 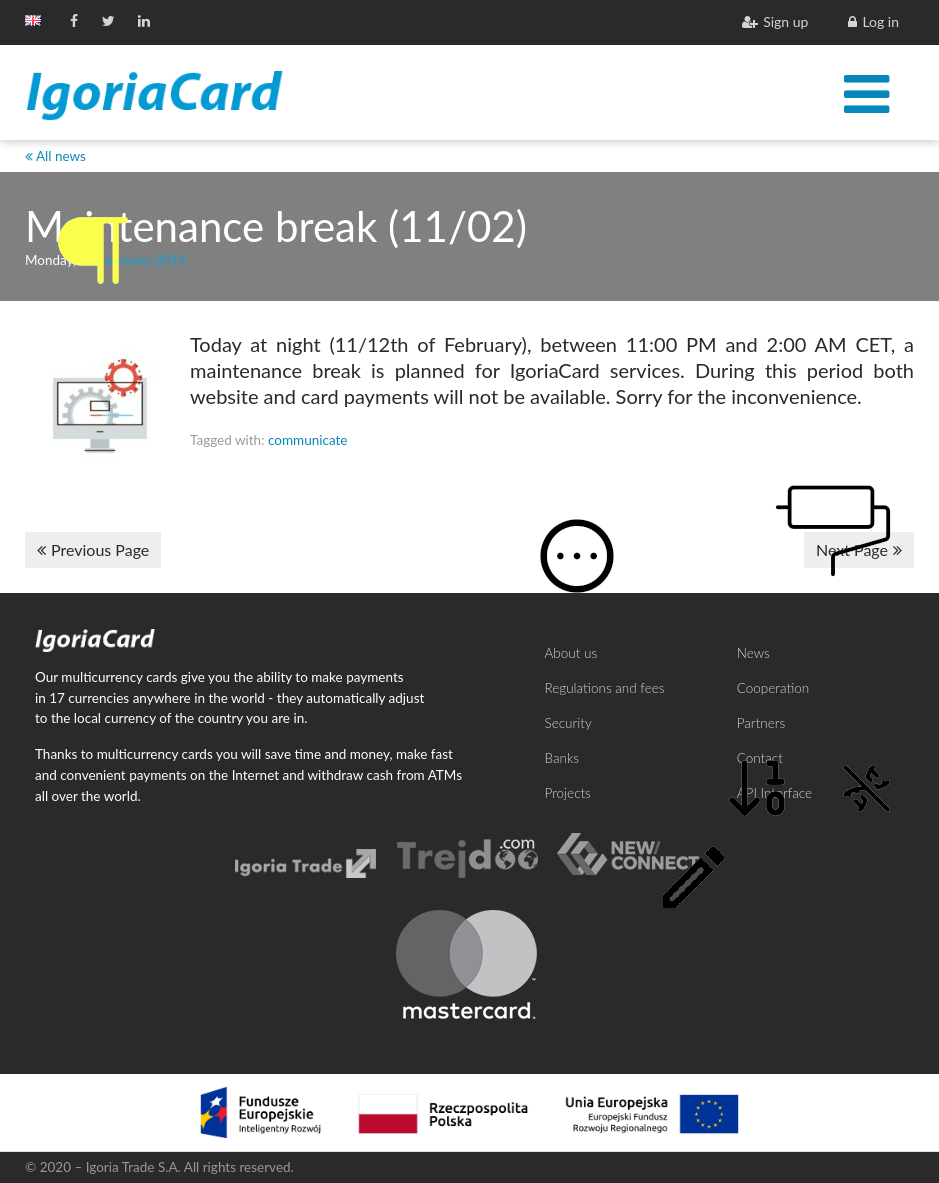 What do you see at coordinates (577, 556) in the screenshot?
I see `view more options` at bounding box center [577, 556].